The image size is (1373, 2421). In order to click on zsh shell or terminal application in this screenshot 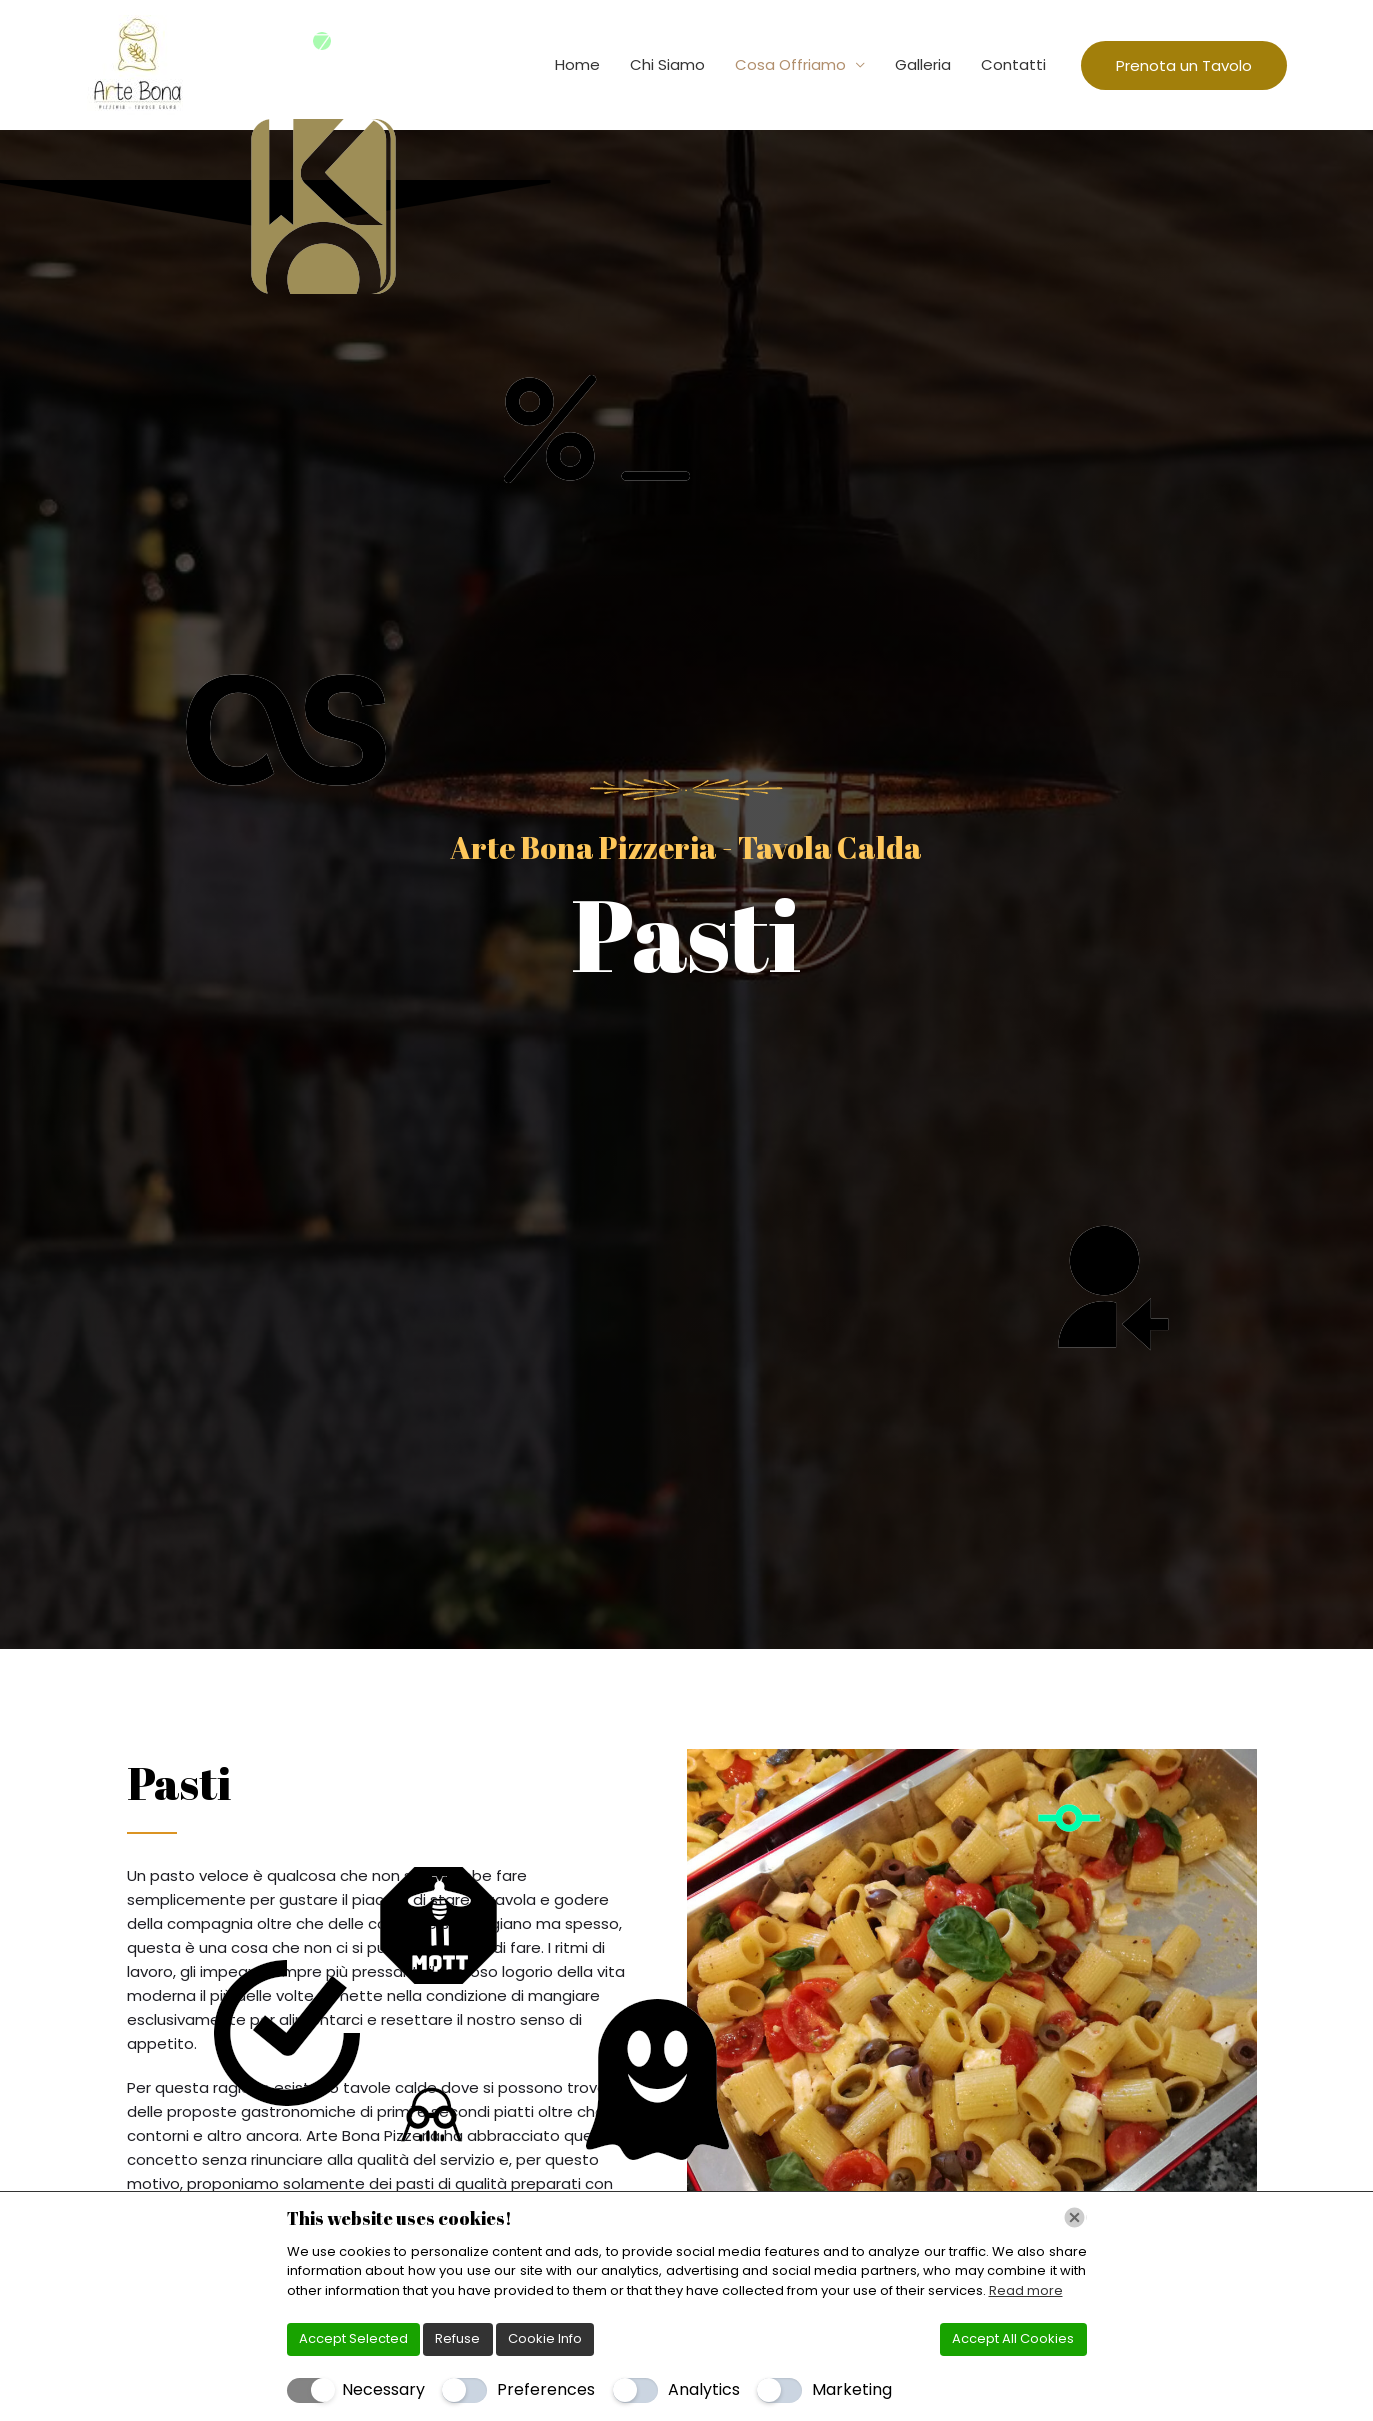, I will do `click(597, 429)`.